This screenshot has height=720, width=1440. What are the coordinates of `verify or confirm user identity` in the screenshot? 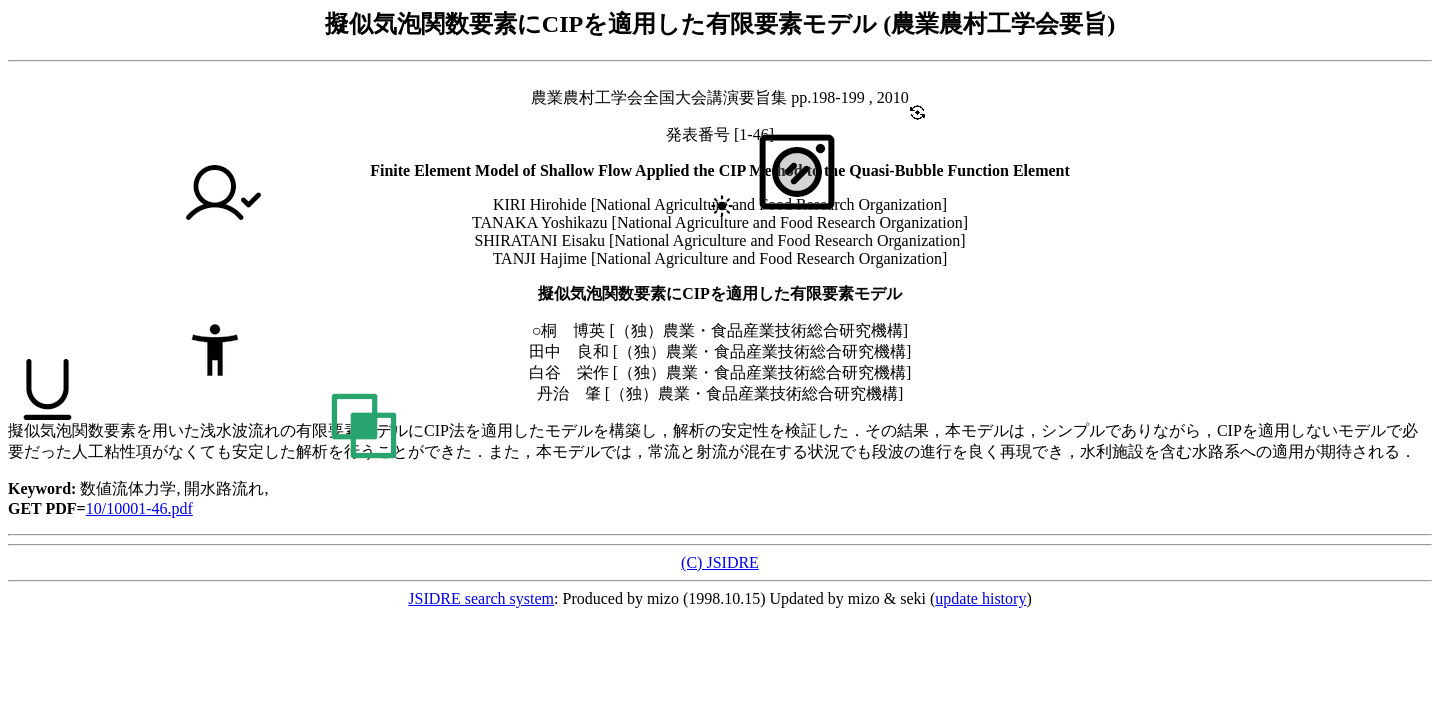 It's located at (221, 195).